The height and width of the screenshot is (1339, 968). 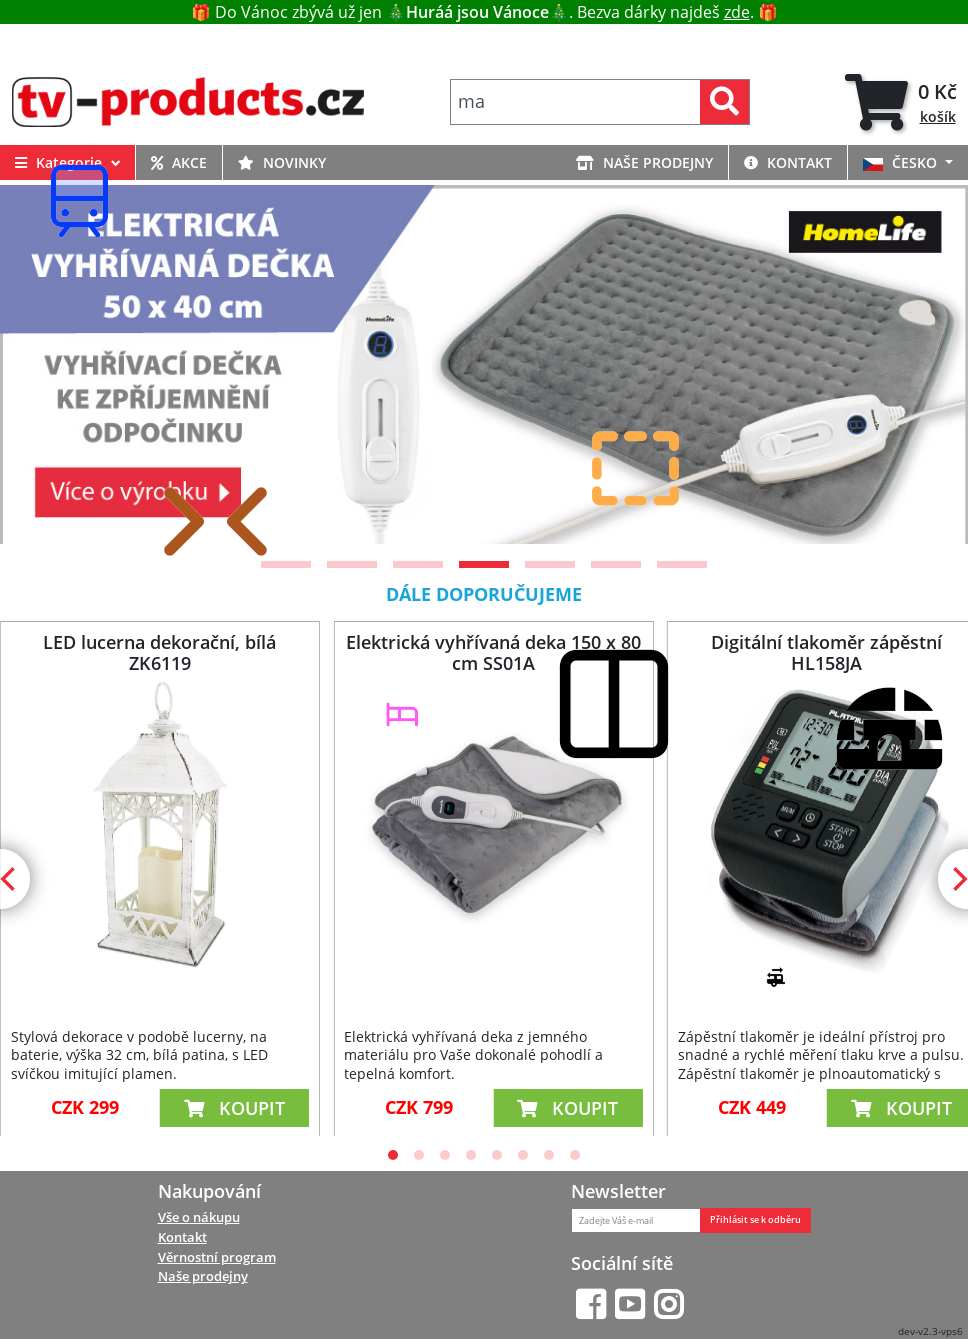 What do you see at coordinates (614, 704) in the screenshot?
I see `switch to two-column layout` at bounding box center [614, 704].